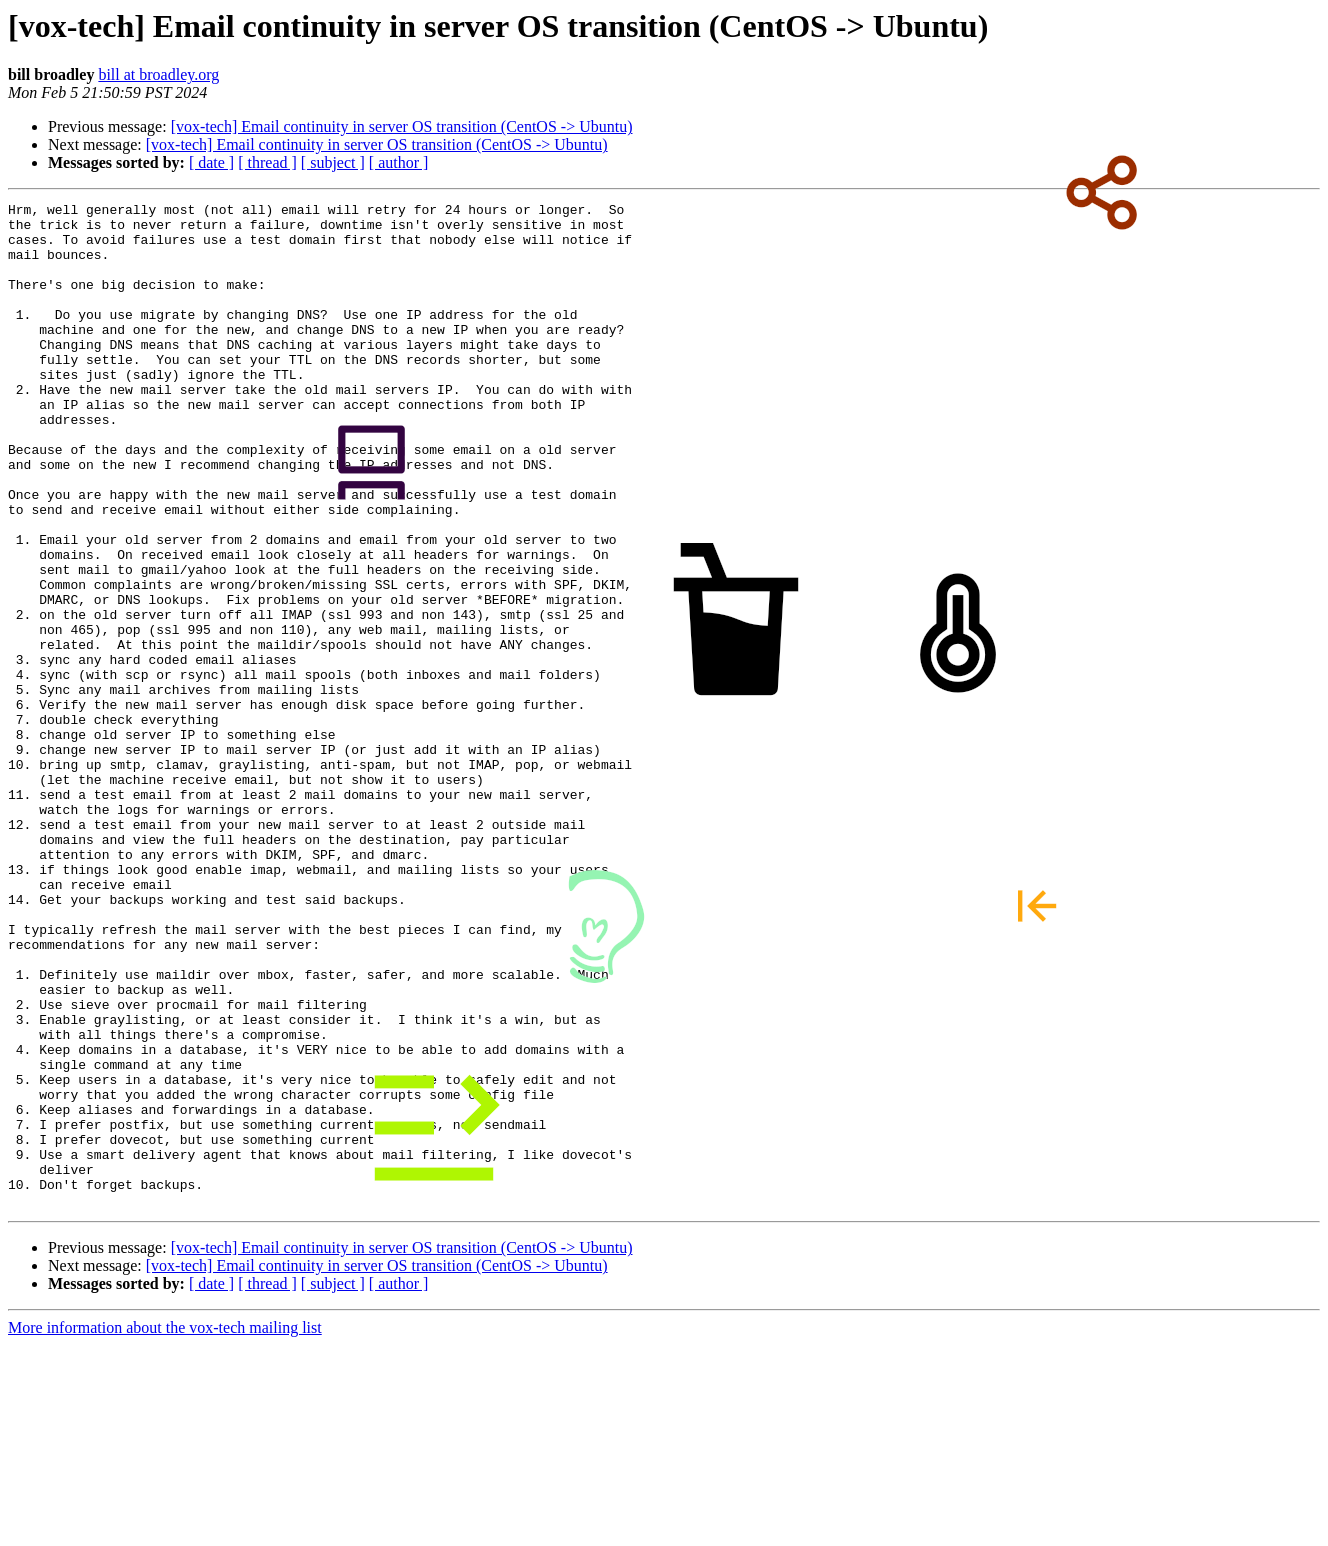  I want to click on share this content, so click(1103, 192).